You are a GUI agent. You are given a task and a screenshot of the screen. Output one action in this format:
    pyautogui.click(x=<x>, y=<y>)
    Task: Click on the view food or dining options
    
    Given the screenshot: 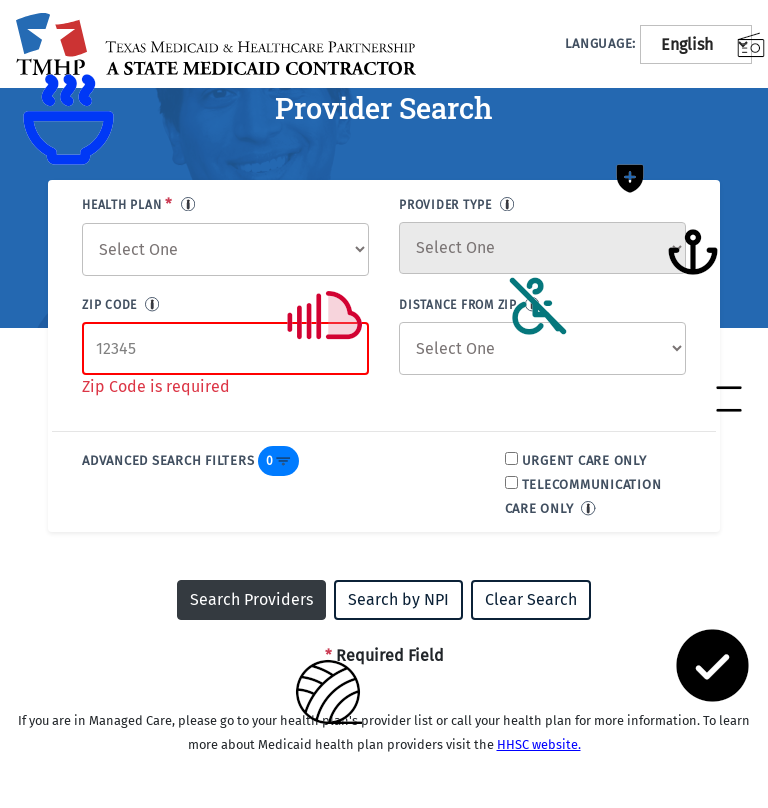 What is the action you would take?
    pyautogui.click(x=68, y=119)
    